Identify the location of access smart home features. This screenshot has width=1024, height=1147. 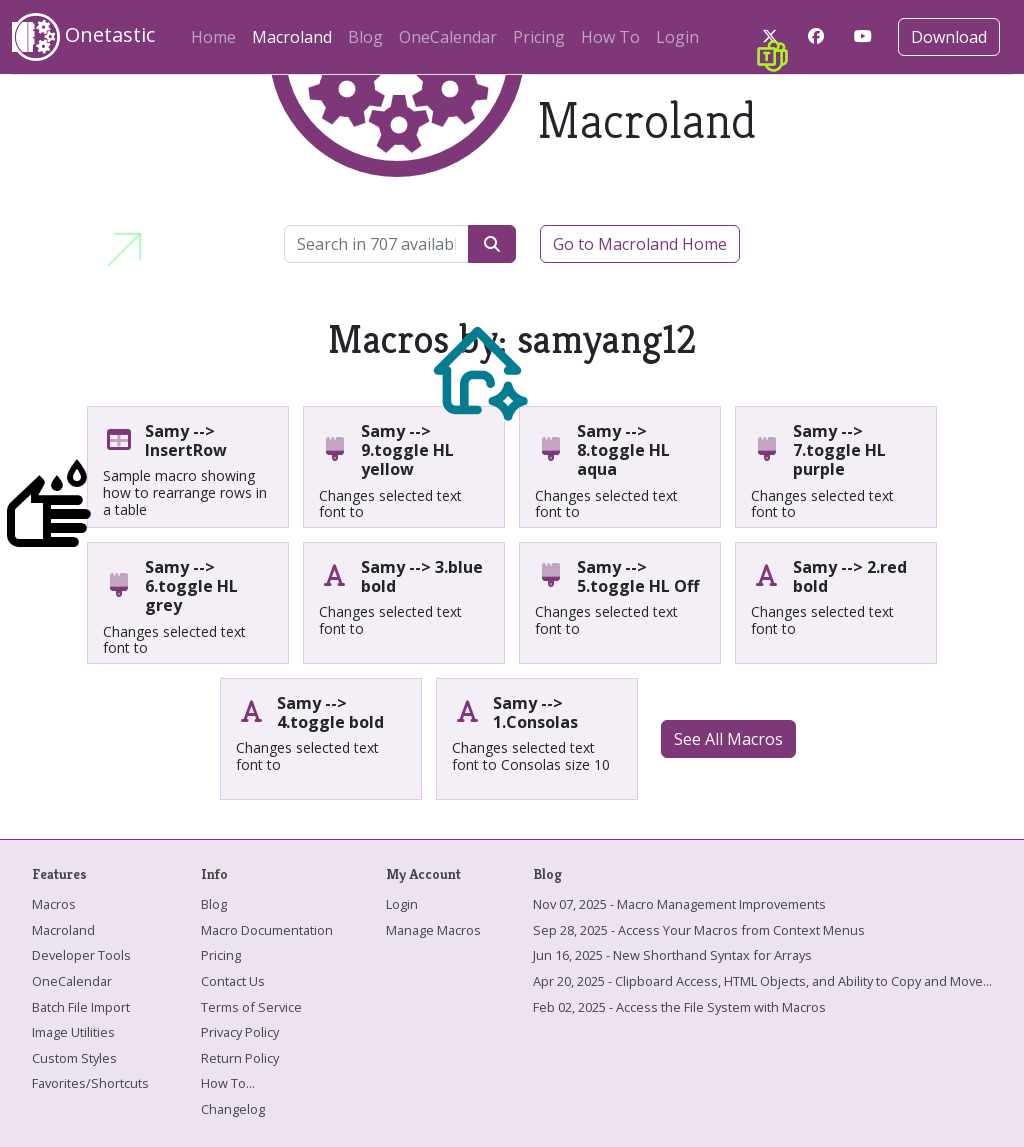
(477, 370).